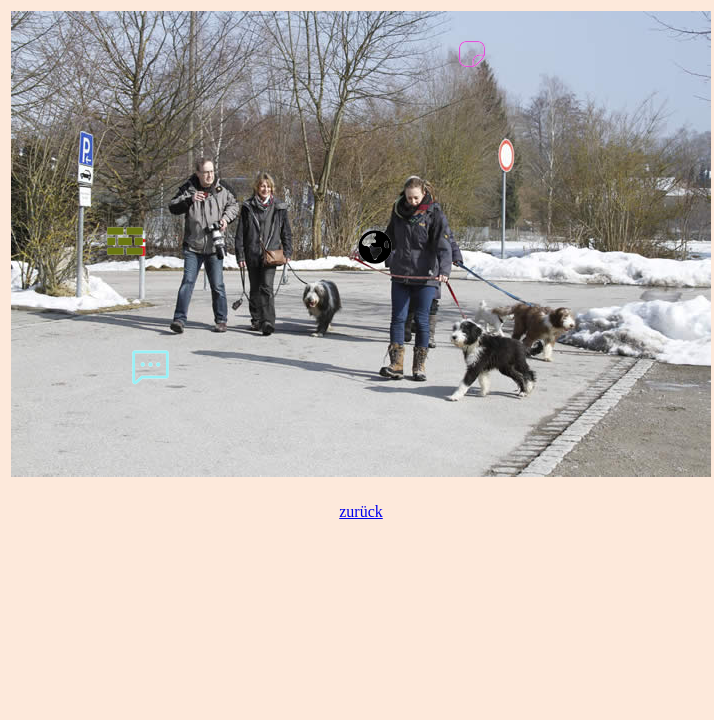  What do you see at coordinates (125, 241) in the screenshot?
I see `access wall or barrier settings` at bounding box center [125, 241].